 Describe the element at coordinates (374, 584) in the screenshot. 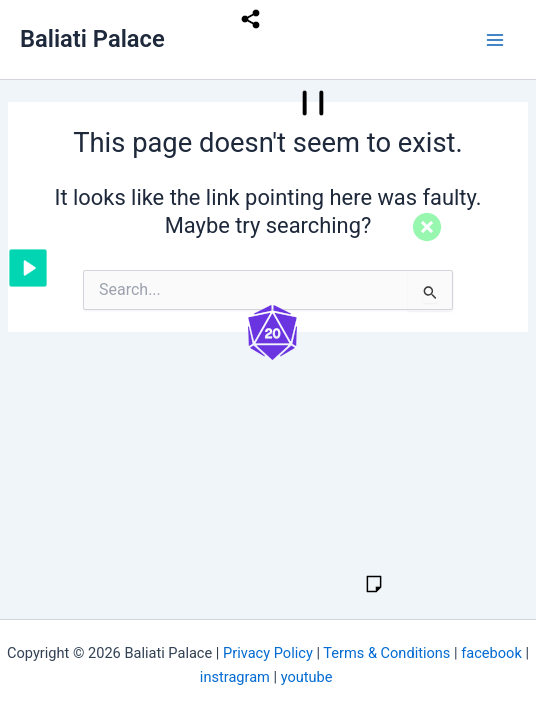

I see `view or open a document` at that location.